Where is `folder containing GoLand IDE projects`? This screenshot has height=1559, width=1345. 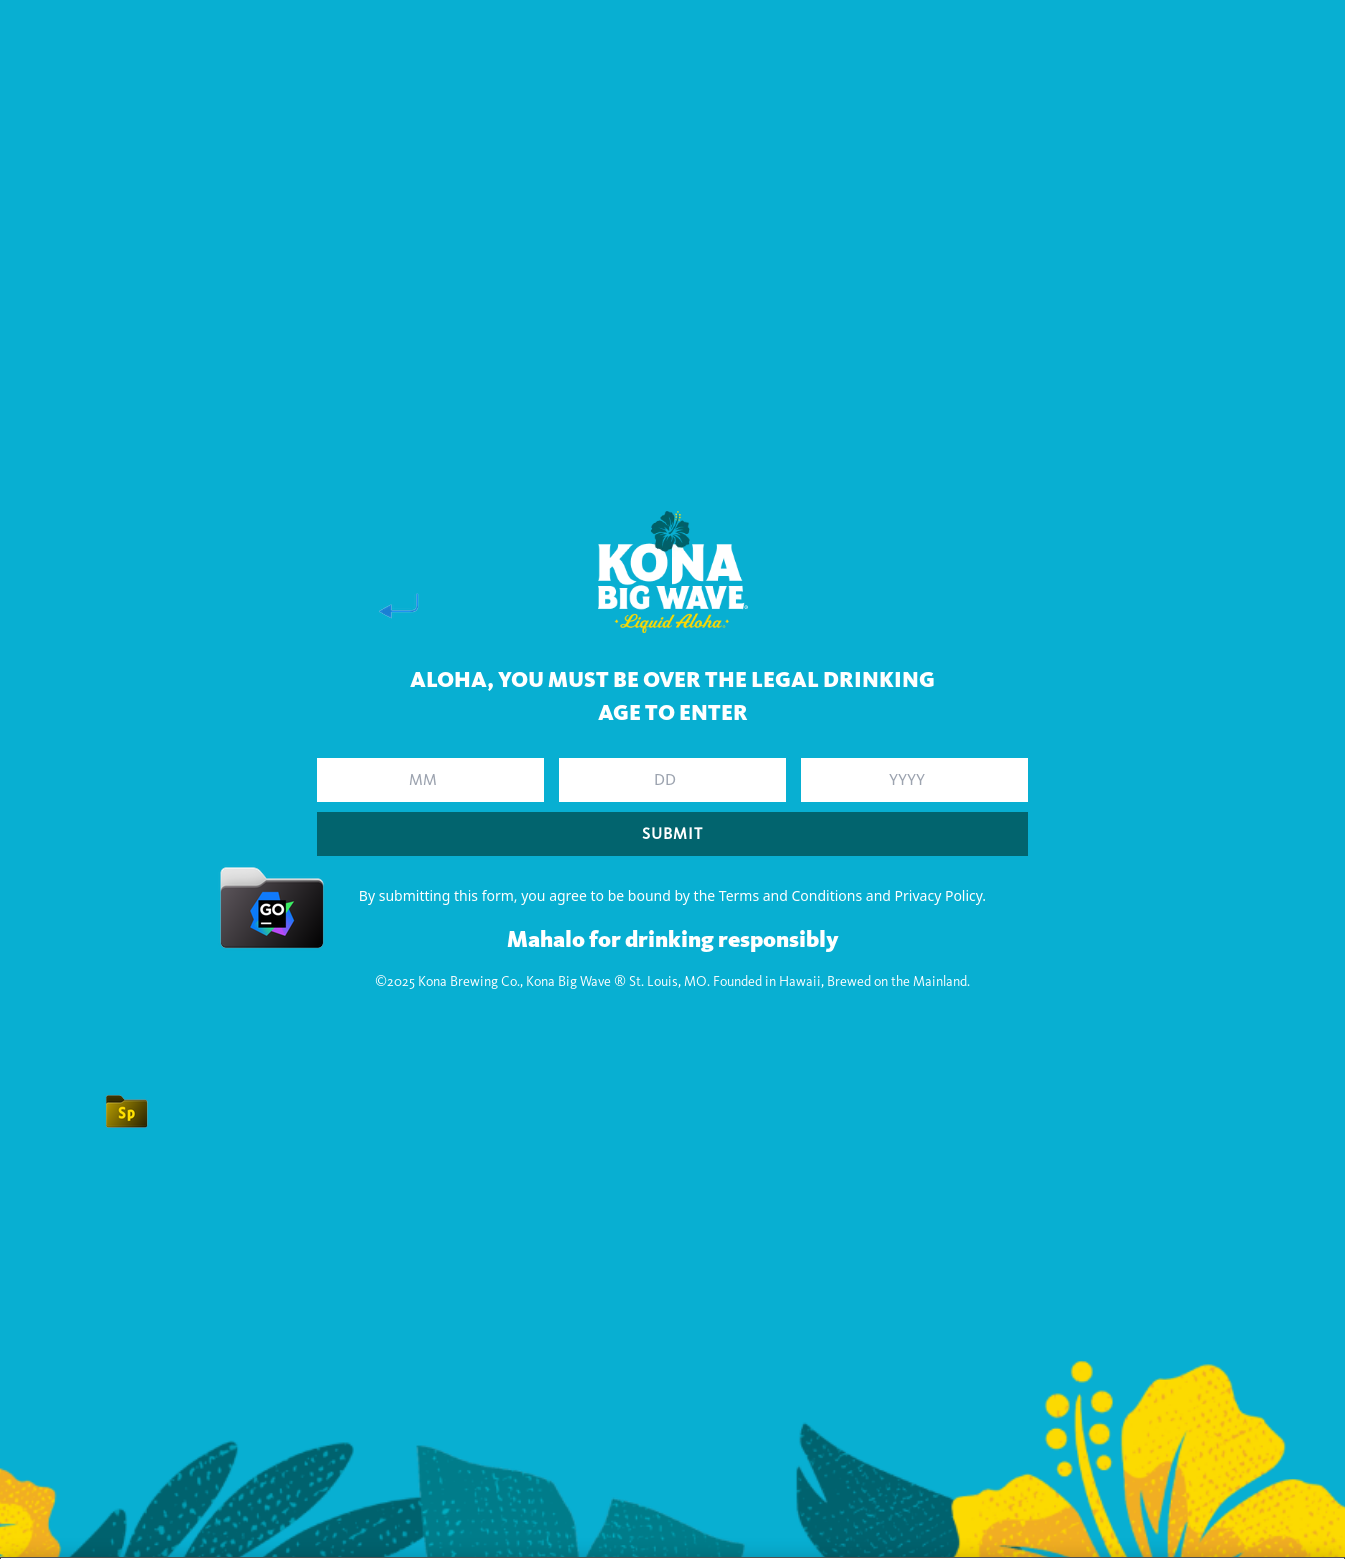
folder containing GoLand IDE projects is located at coordinates (271, 910).